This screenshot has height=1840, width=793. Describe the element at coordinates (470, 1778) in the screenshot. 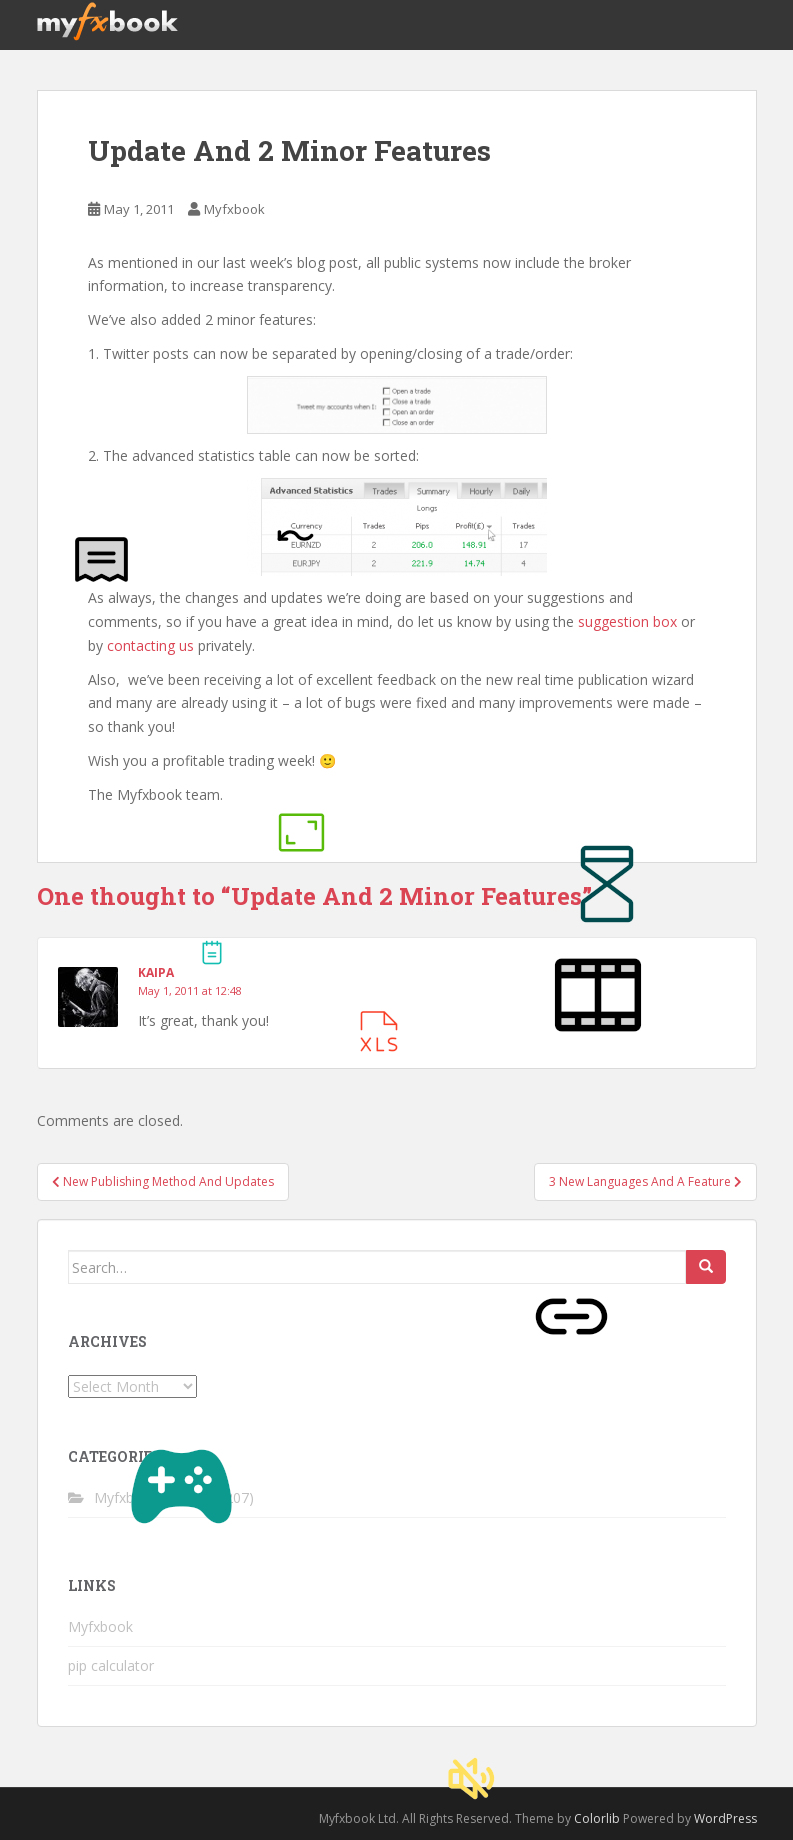

I see `mute audio or sound` at that location.